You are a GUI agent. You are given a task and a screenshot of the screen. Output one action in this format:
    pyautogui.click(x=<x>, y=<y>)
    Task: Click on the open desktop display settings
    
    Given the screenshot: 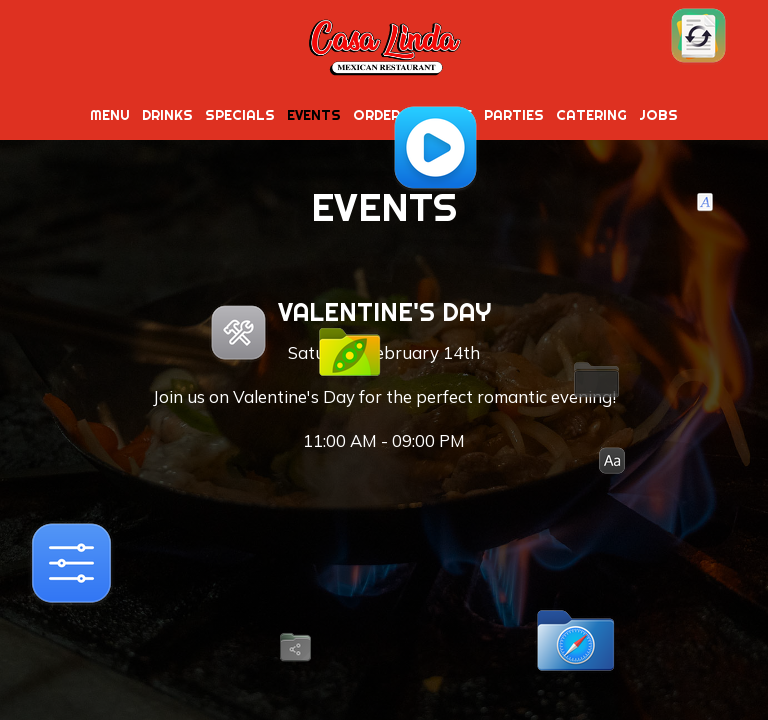 What is the action you would take?
    pyautogui.click(x=71, y=564)
    